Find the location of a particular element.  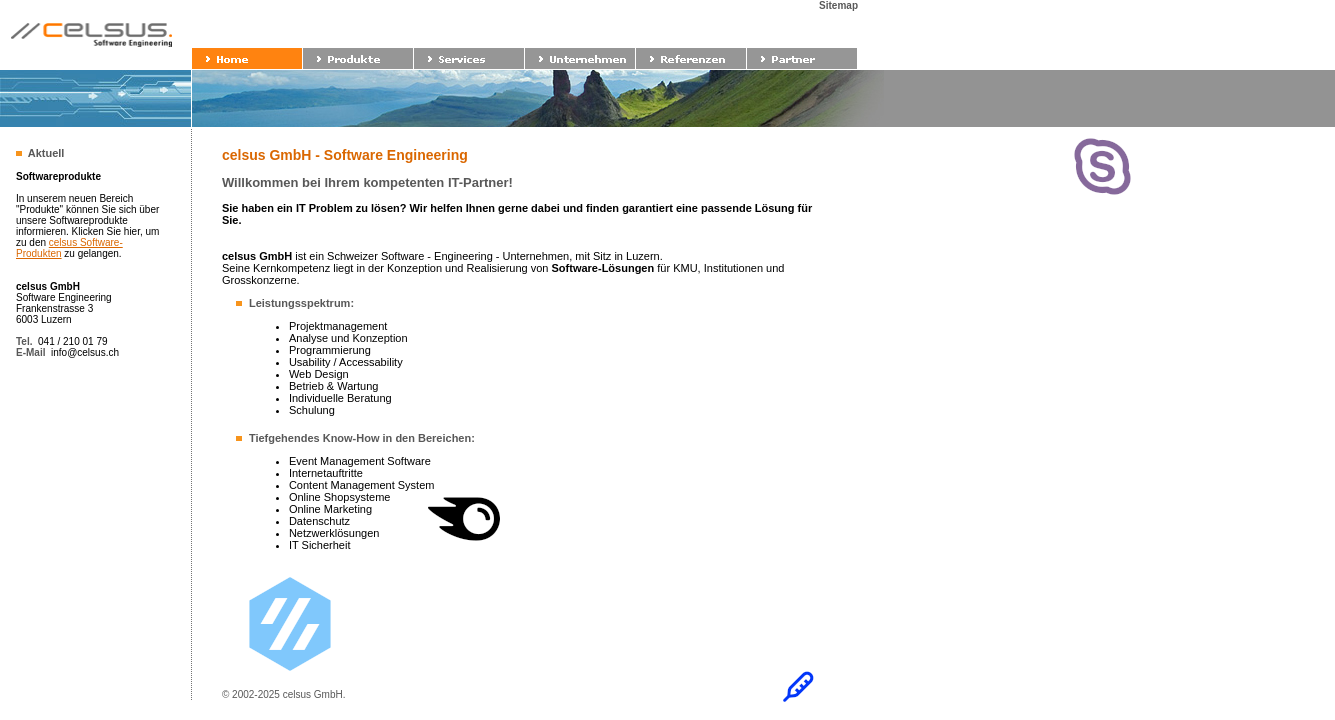

open Skype app is located at coordinates (1102, 166).